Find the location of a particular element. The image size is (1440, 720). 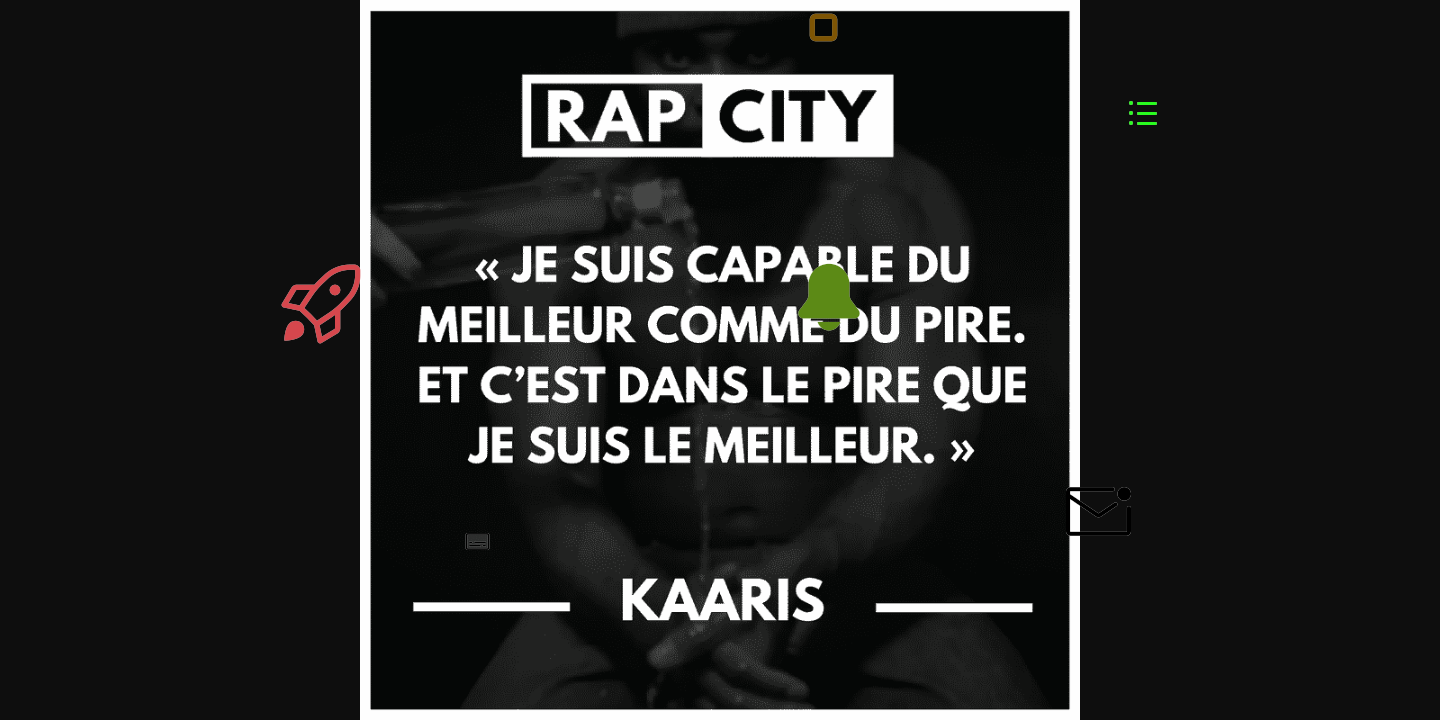

view items as a bulleted list is located at coordinates (1143, 113).